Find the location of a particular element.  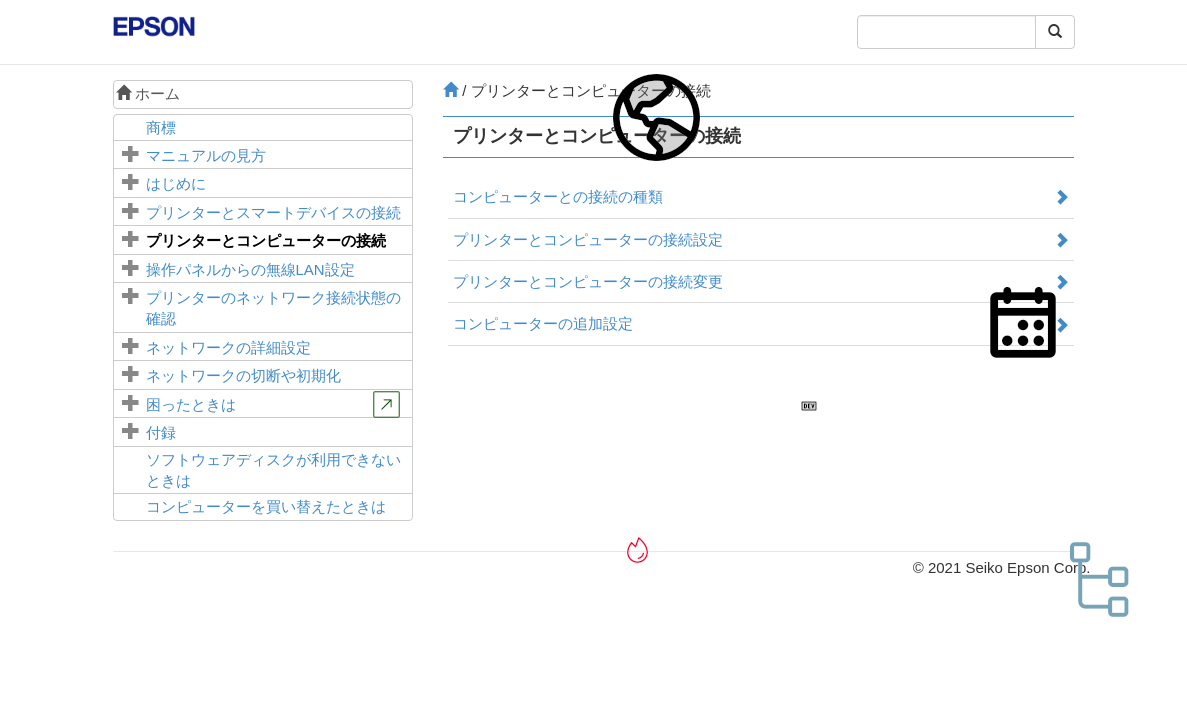

indicates trending or popular content is located at coordinates (637, 550).